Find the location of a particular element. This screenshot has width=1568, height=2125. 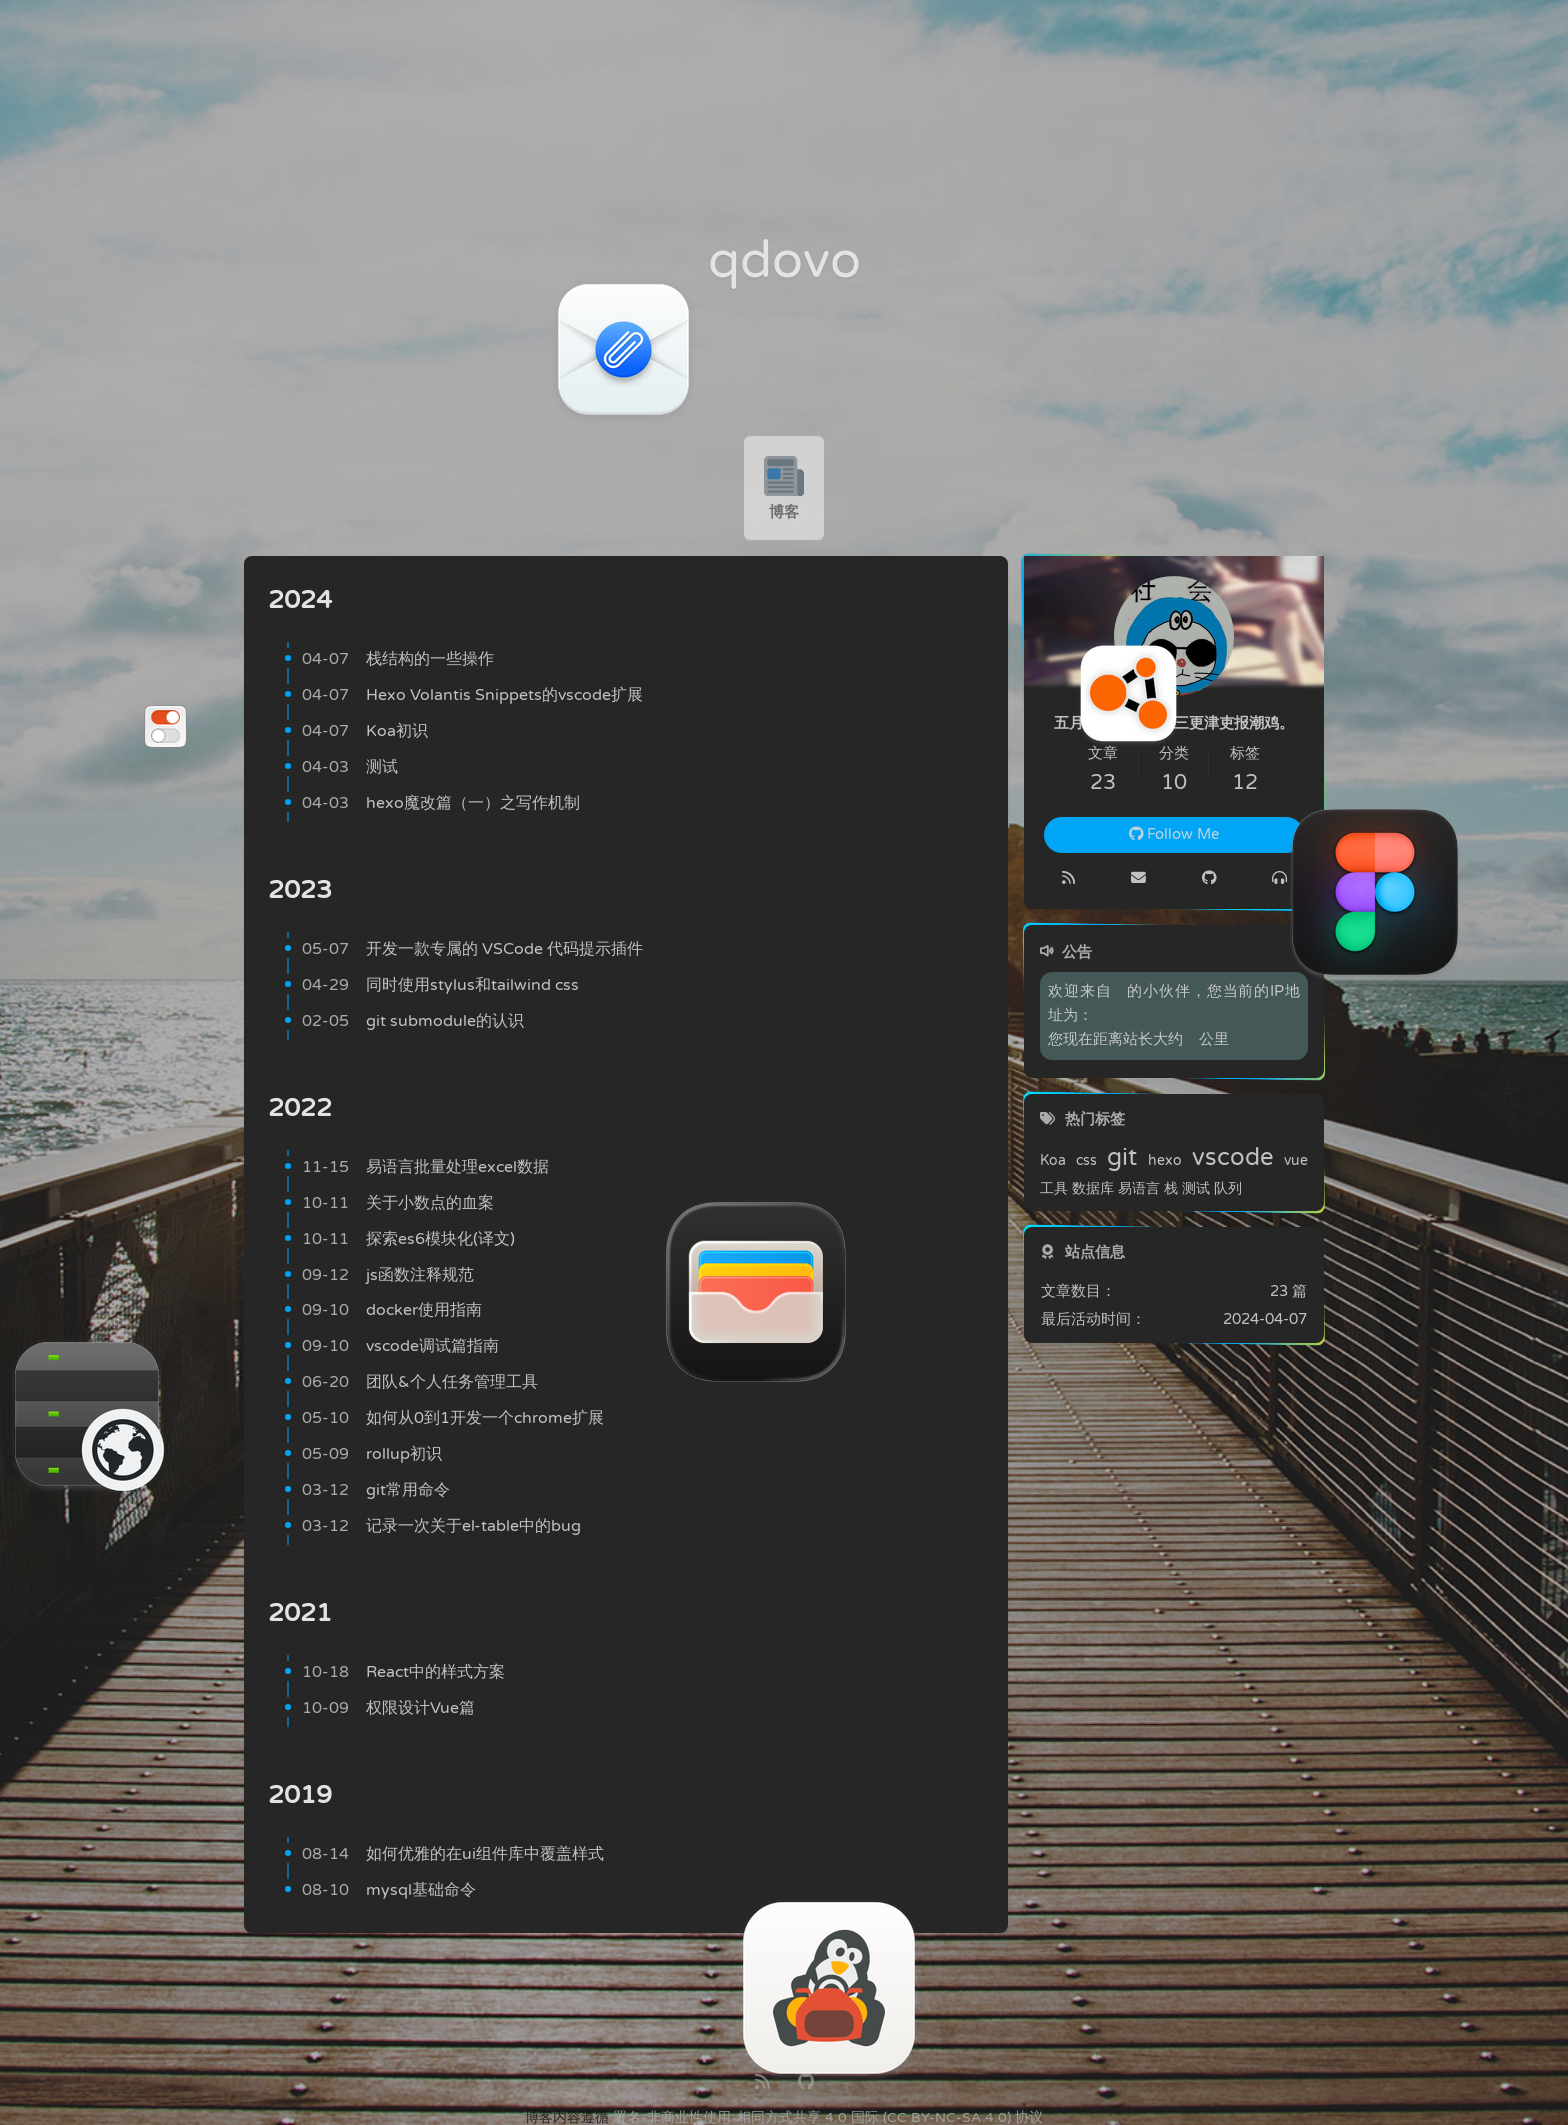

open unity tweak tool settings is located at coordinates (165, 726).